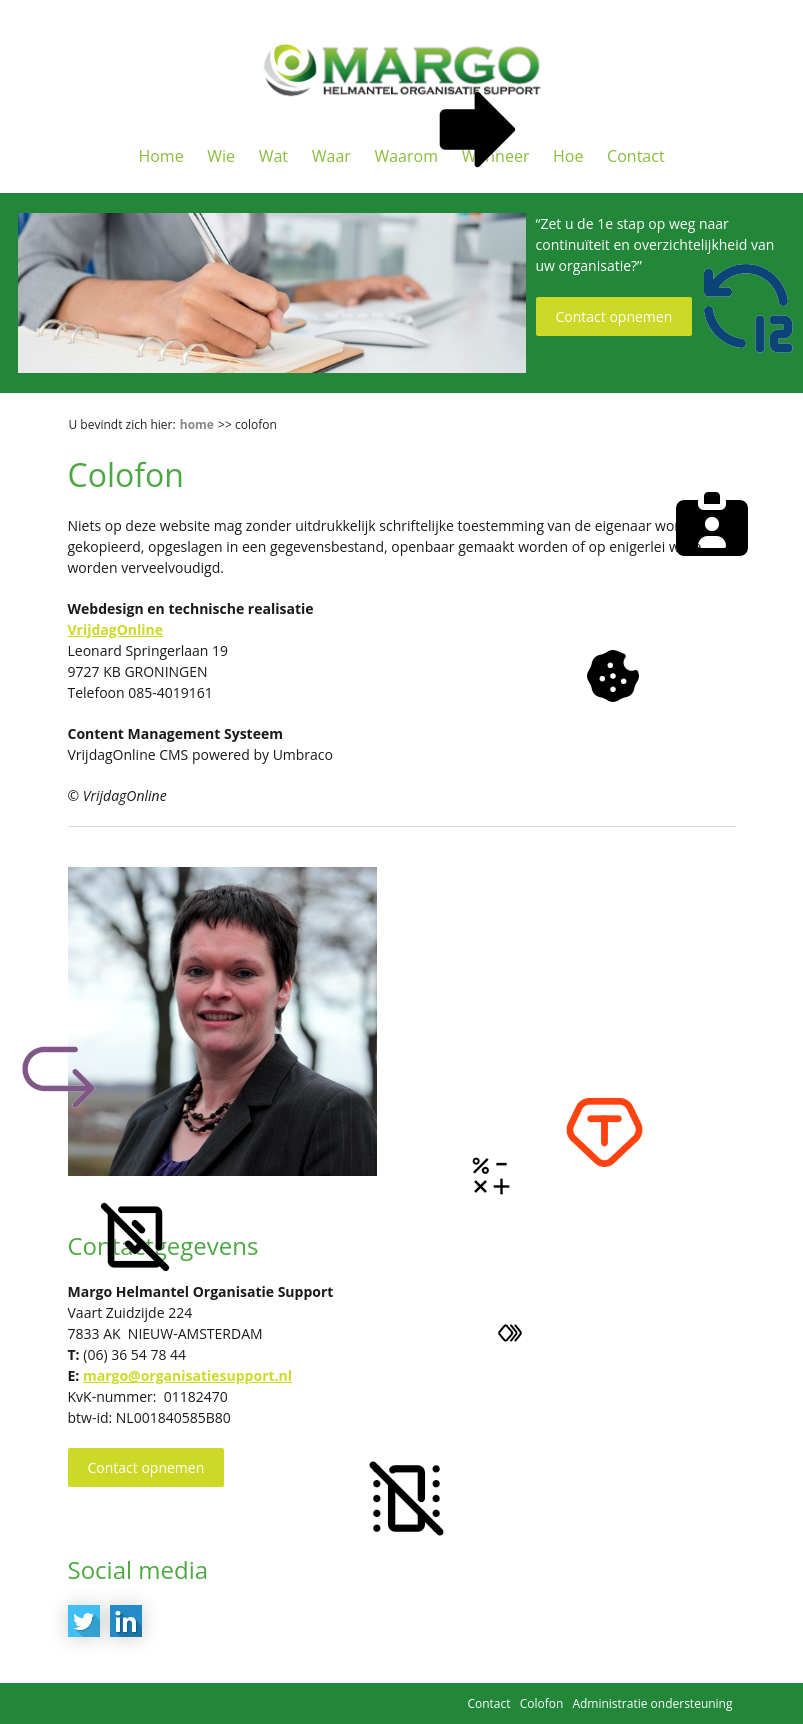  What do you see at coordinates (613, 676) in the screenshot?
I see `manage cookie consent preferences` at bounding box center [613, 676].